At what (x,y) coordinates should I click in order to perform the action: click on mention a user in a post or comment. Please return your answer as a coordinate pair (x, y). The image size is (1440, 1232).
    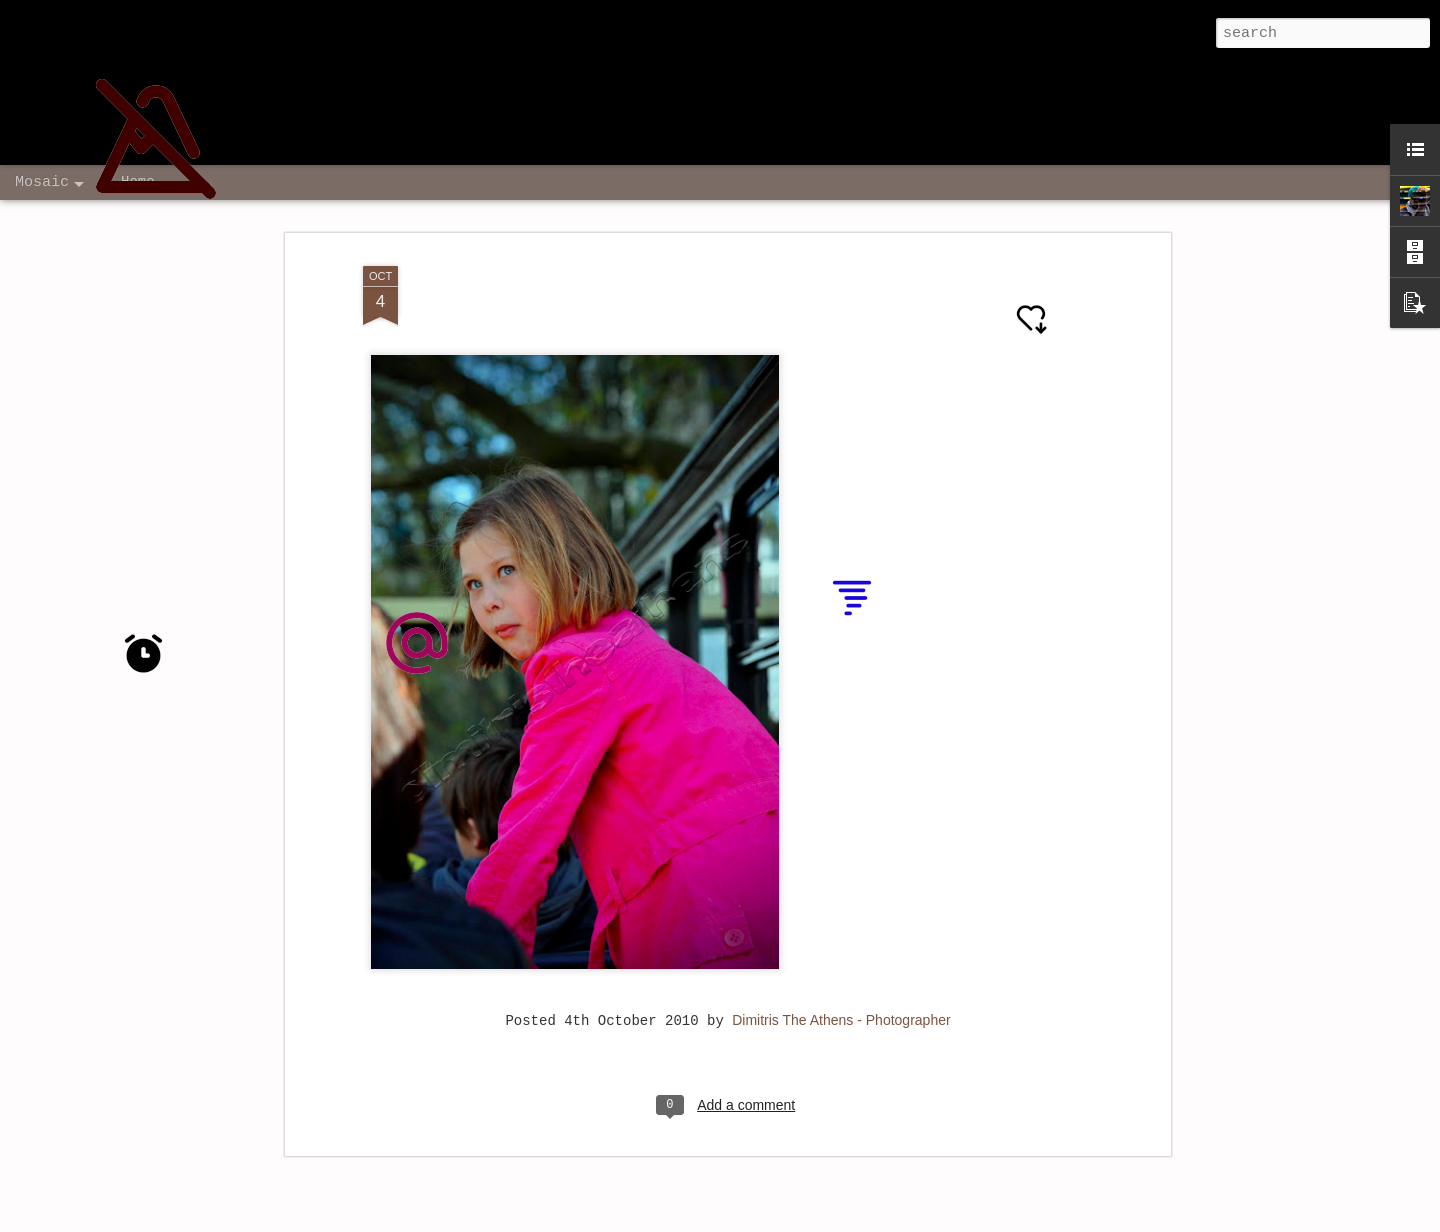
    Looking at the image, I should click on (417, 643).